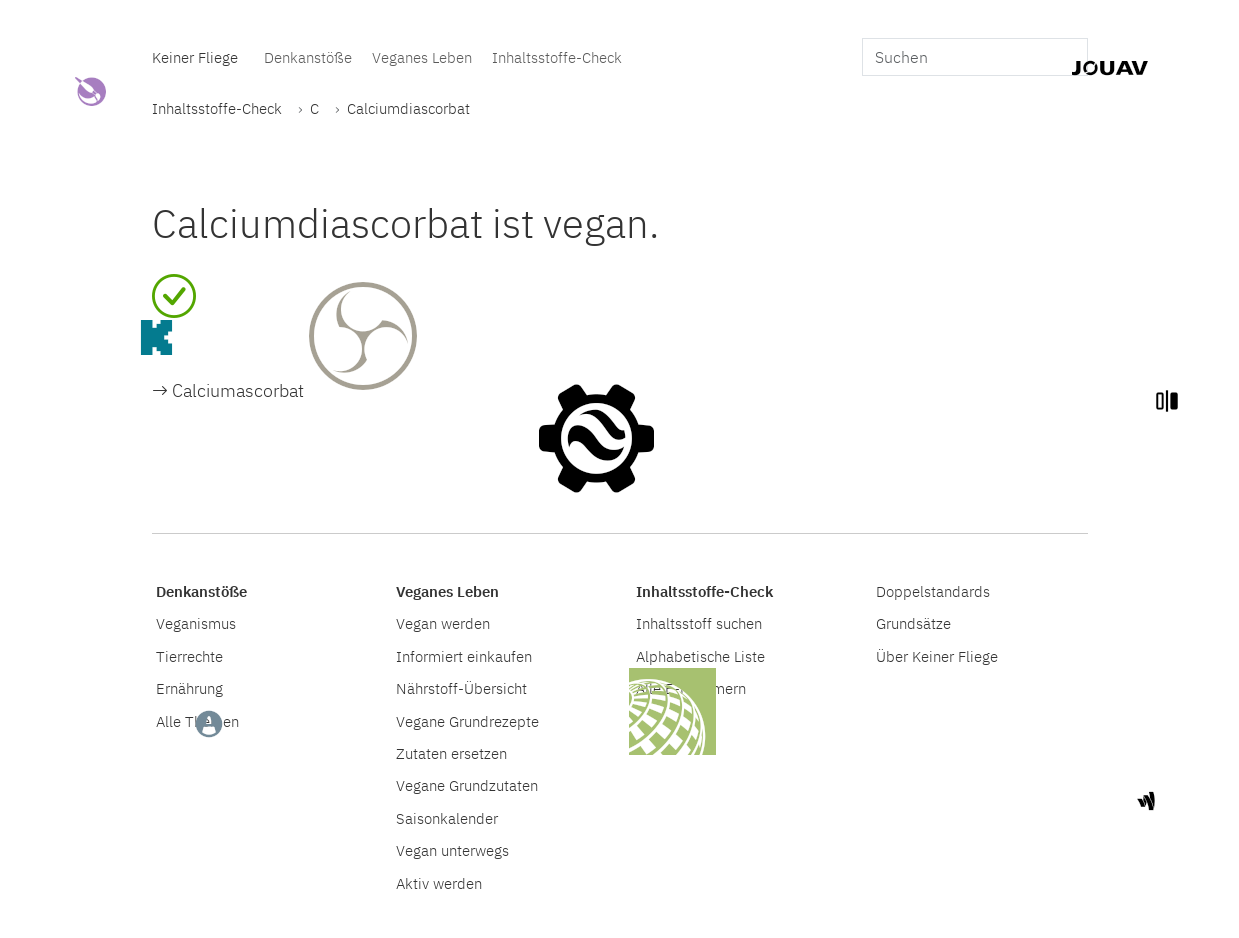 This screenshot has width=1239, height=938. What do you see at coordinates (672, 711) in the screenshot?
I see `united airlines app or website` at bounding box center [672, 711].